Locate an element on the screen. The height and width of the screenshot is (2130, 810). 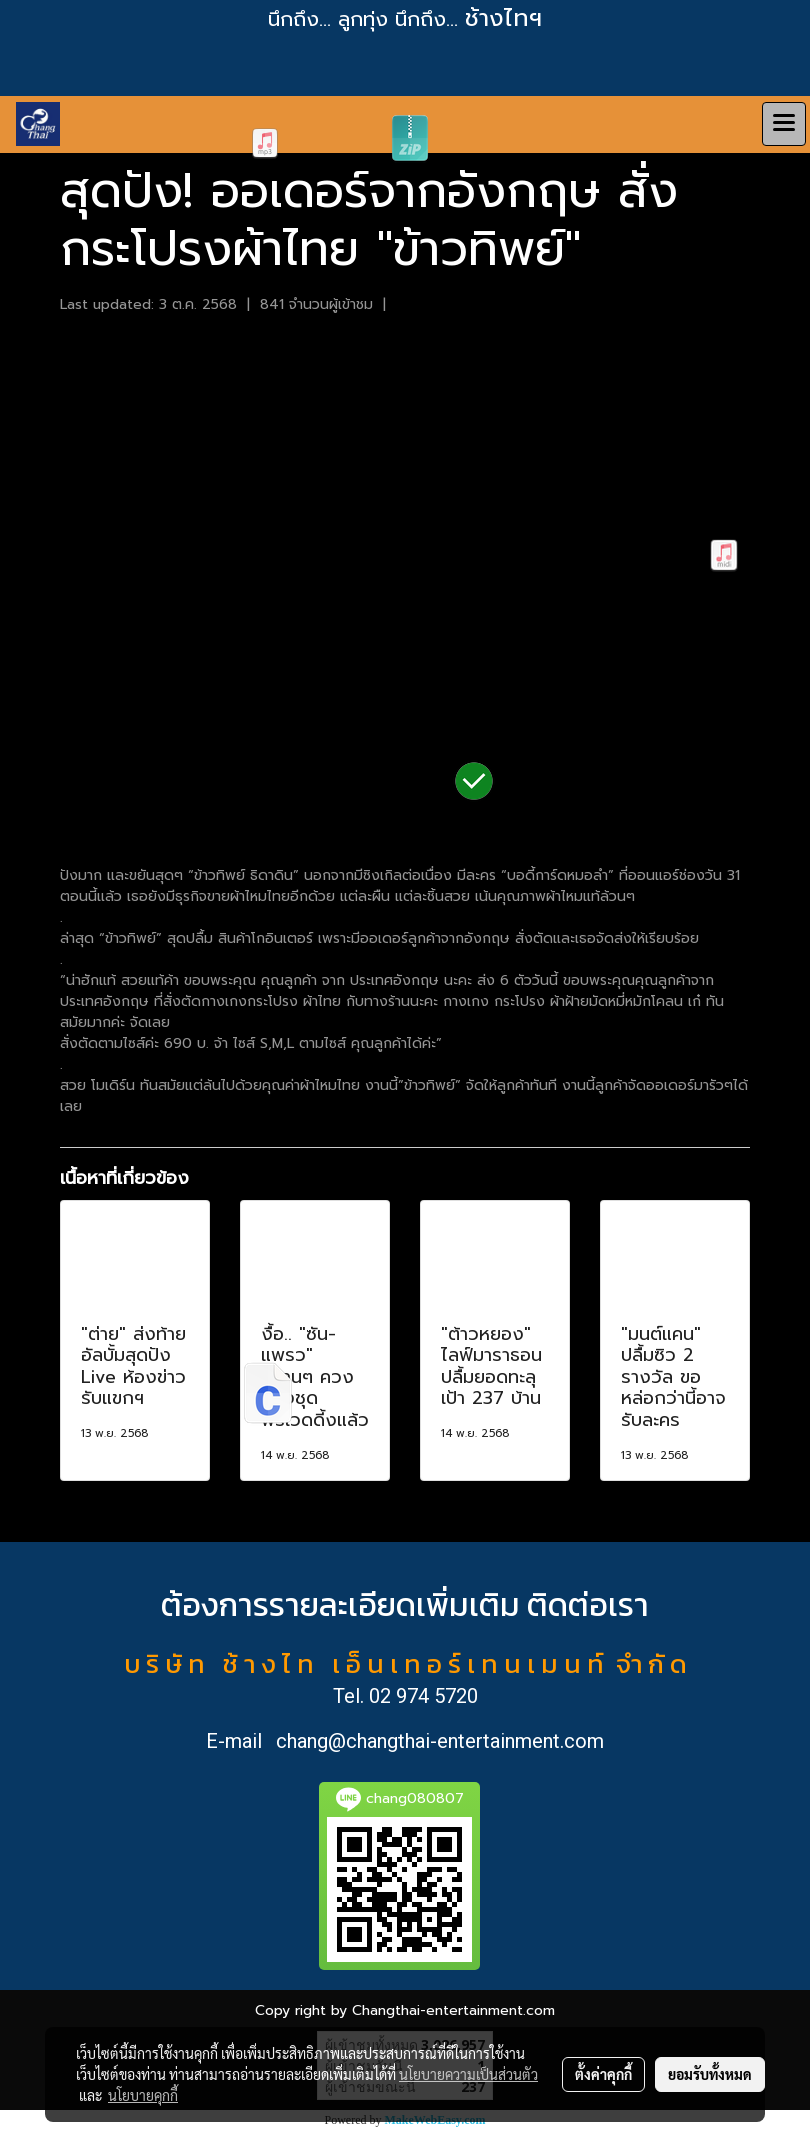
an mp3 audio file is located at coordinates (265, 143).